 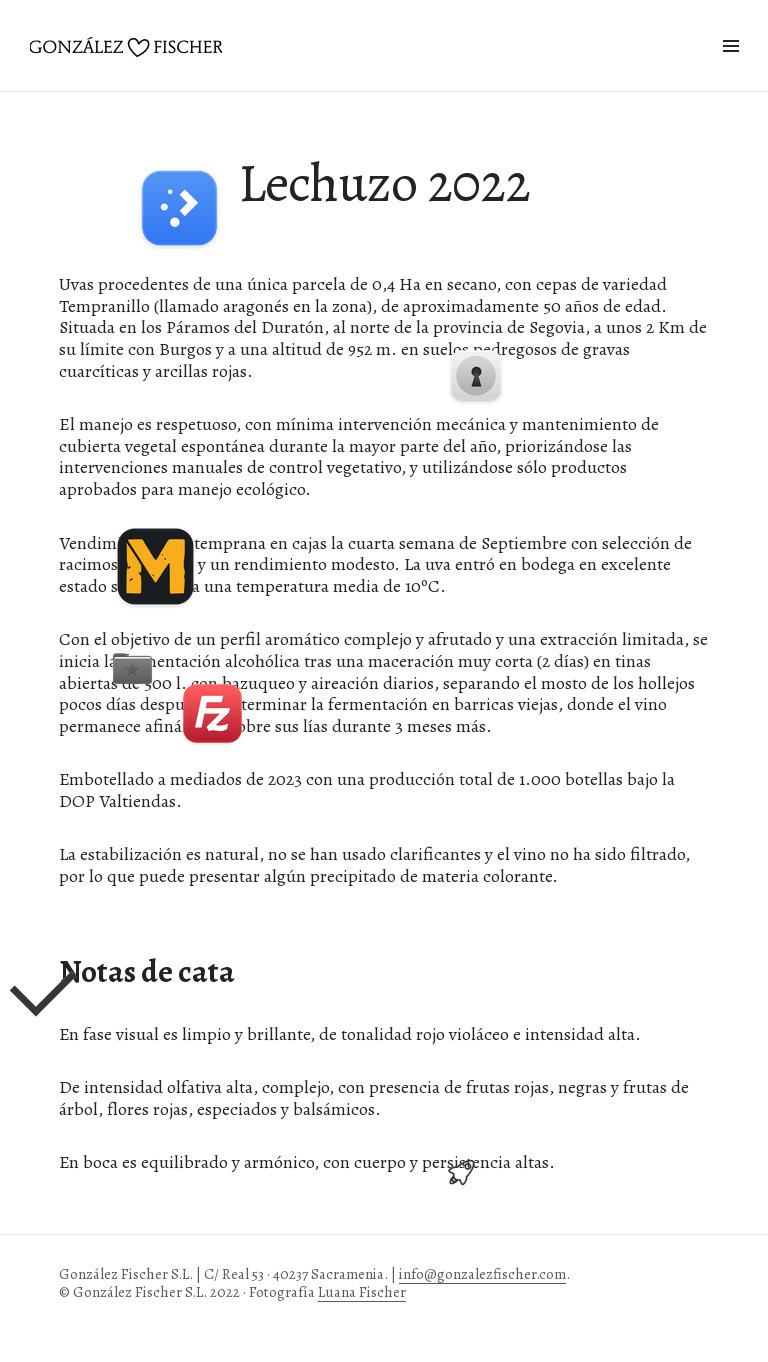 What do you see at coordinates (155, 566) in the screenshot?
I see `launch Metro: Last Light game` at bounding box center [155, 566].